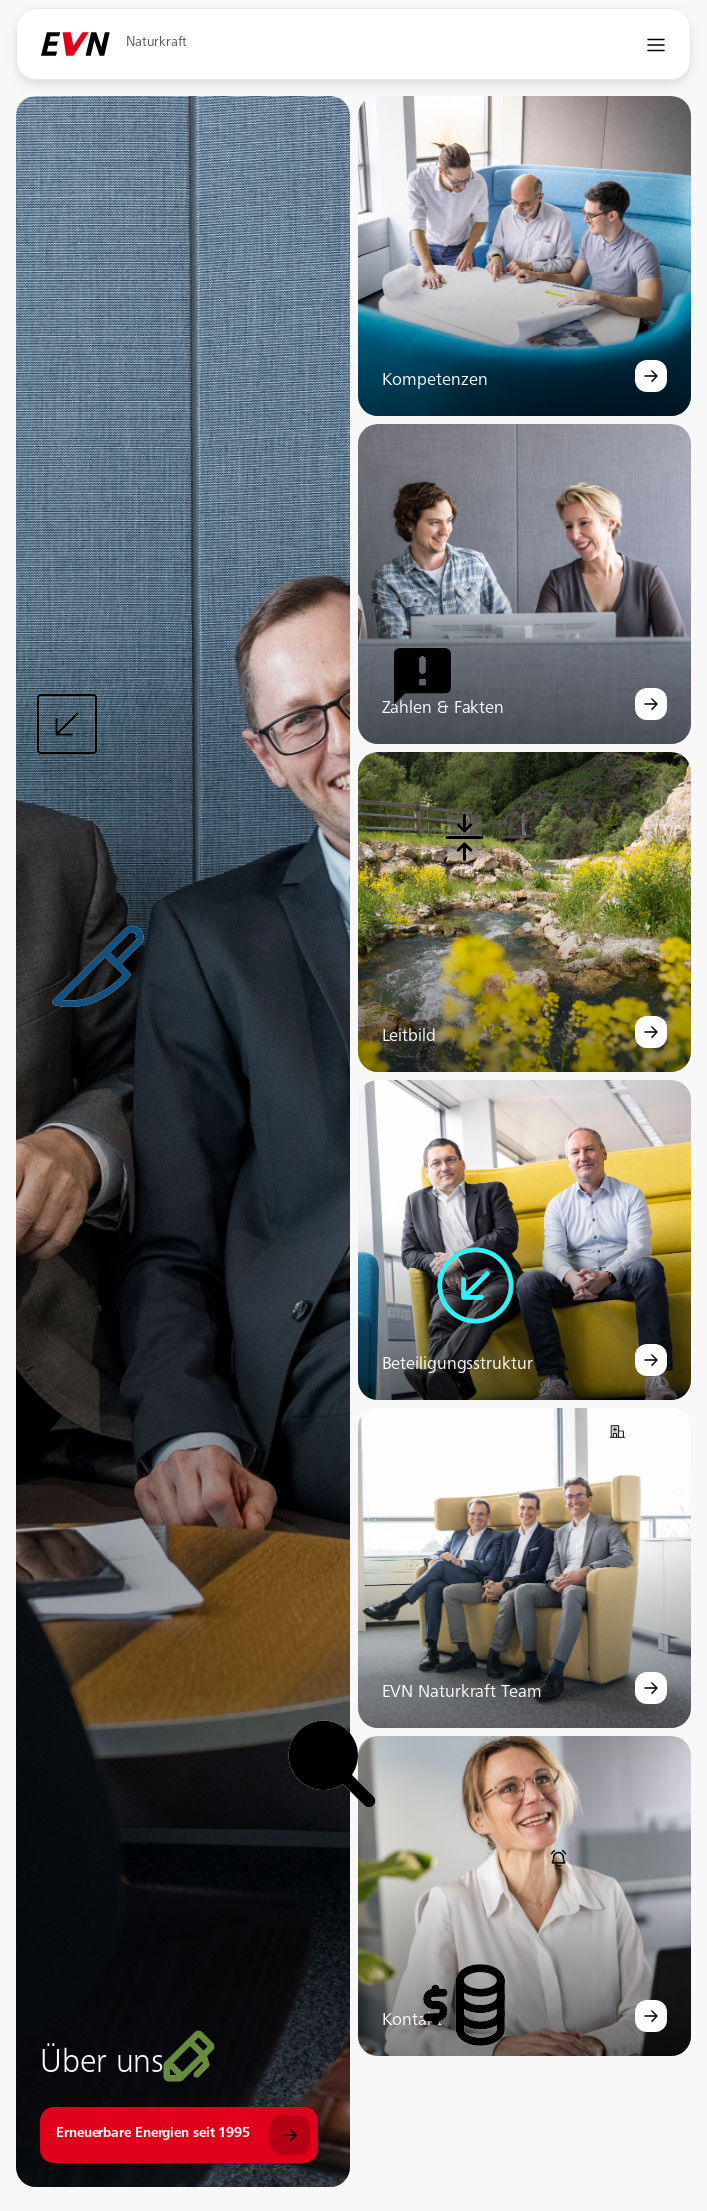  Describe the element at coordinates (98, 968) in the screenshot. I see `access cutting or slicing tools` at that location.